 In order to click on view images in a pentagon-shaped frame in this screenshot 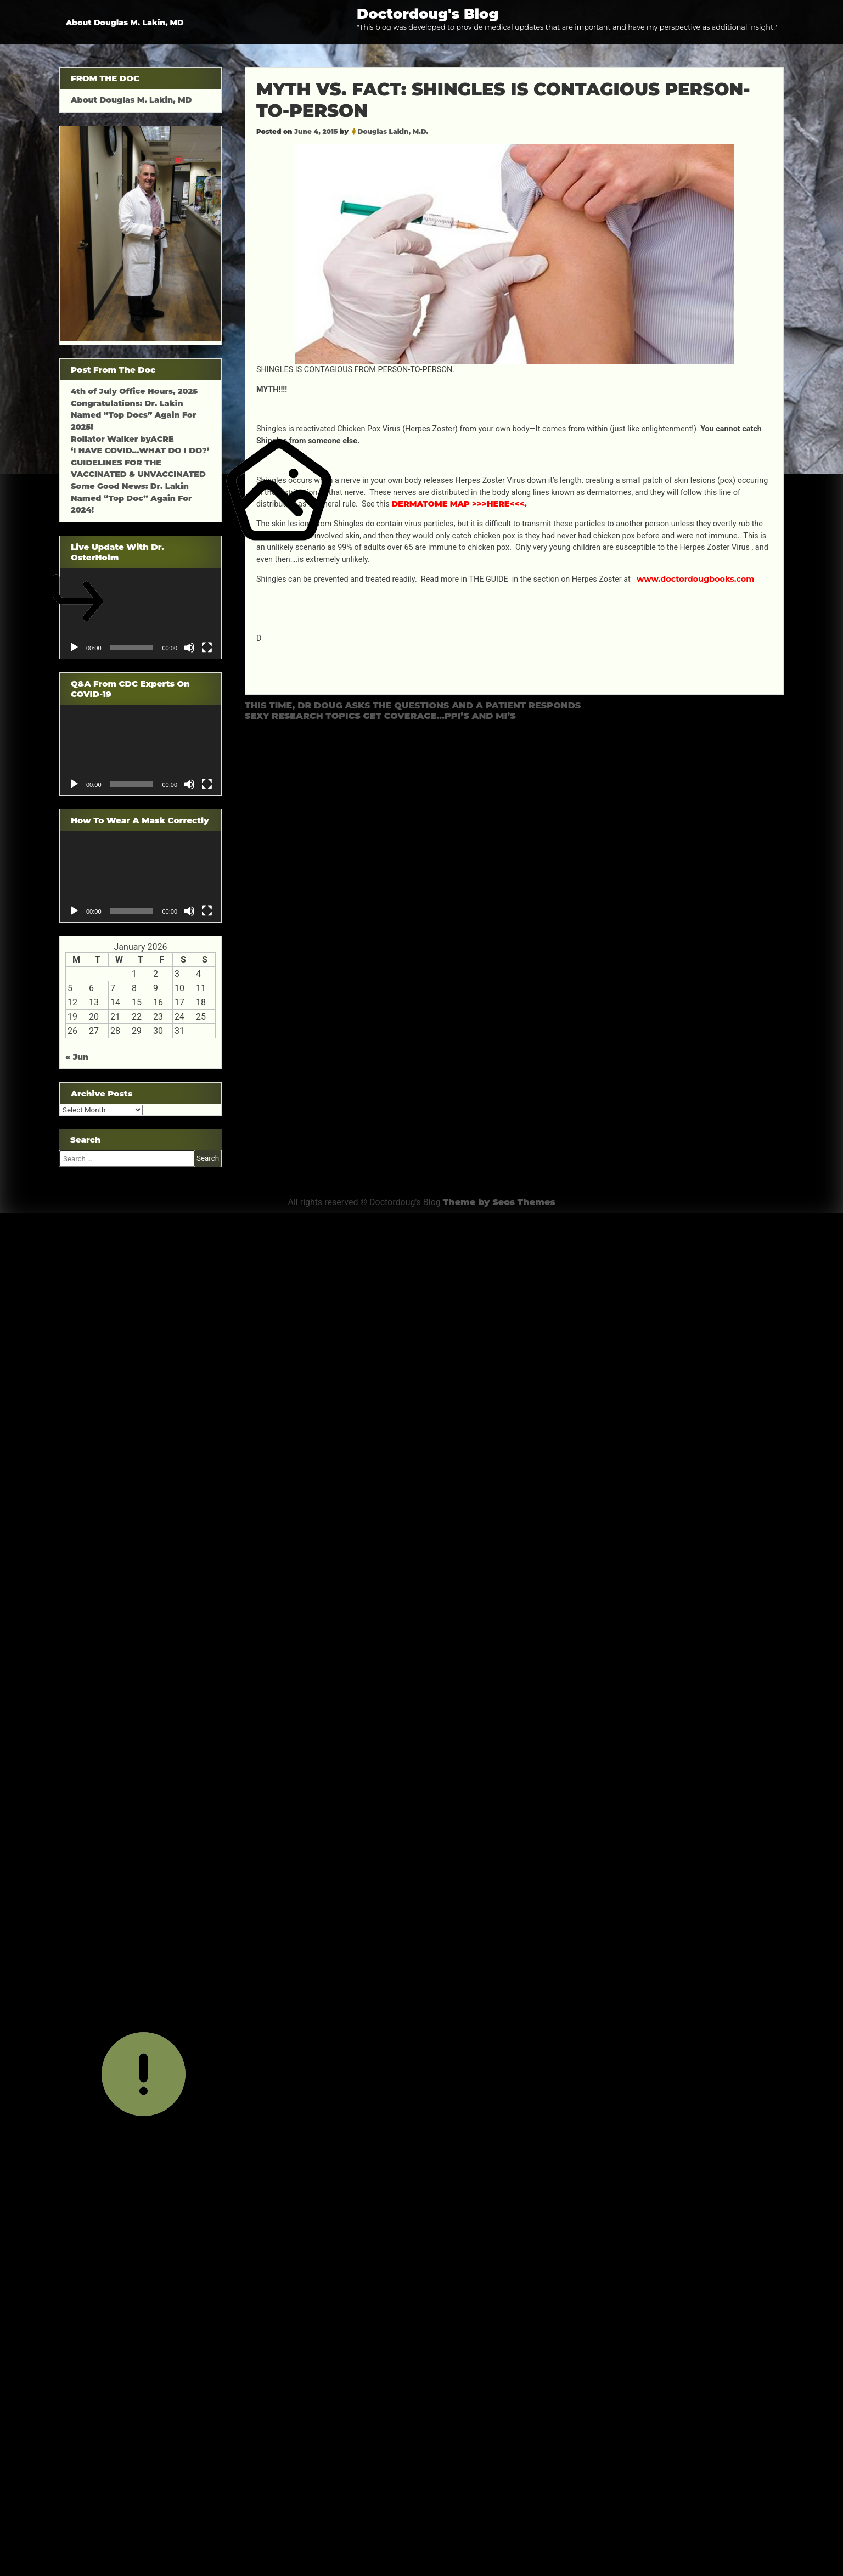, I will do `click(279, 492)`.